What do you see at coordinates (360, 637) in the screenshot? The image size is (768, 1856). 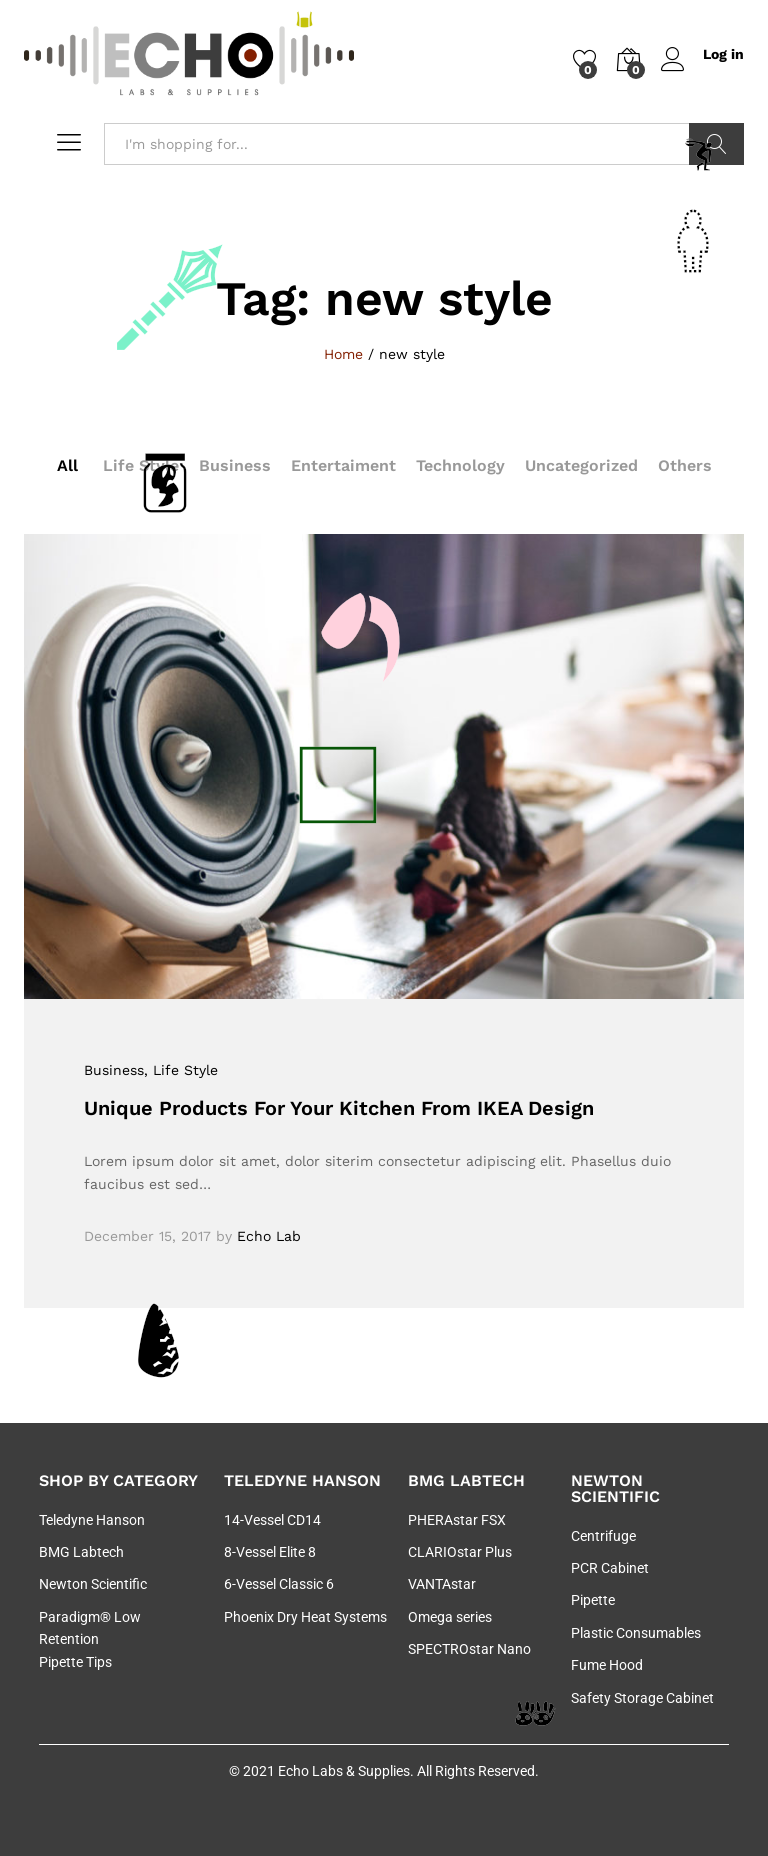 I see `indicates a claw attack or grab ability in a game` at bounding box center [360, 637].